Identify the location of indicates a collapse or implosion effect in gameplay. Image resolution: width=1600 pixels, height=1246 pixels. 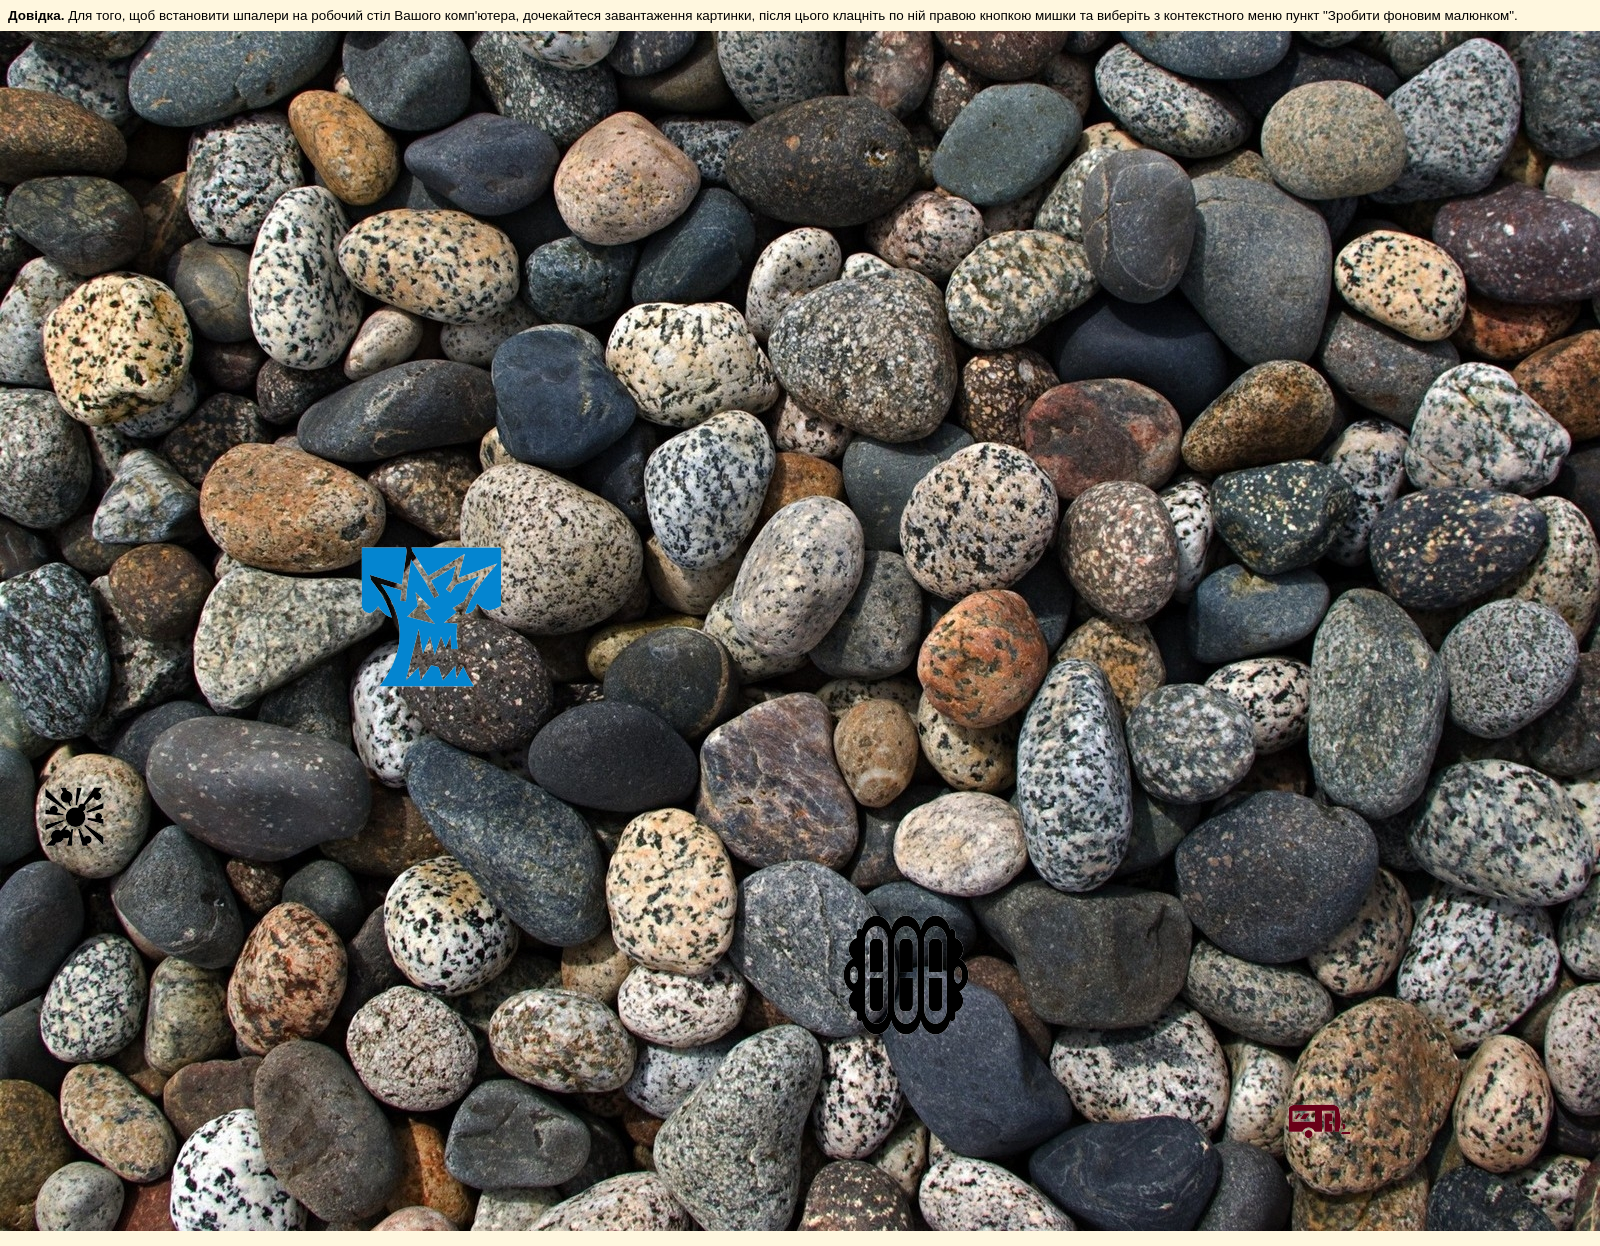
(74, 816).